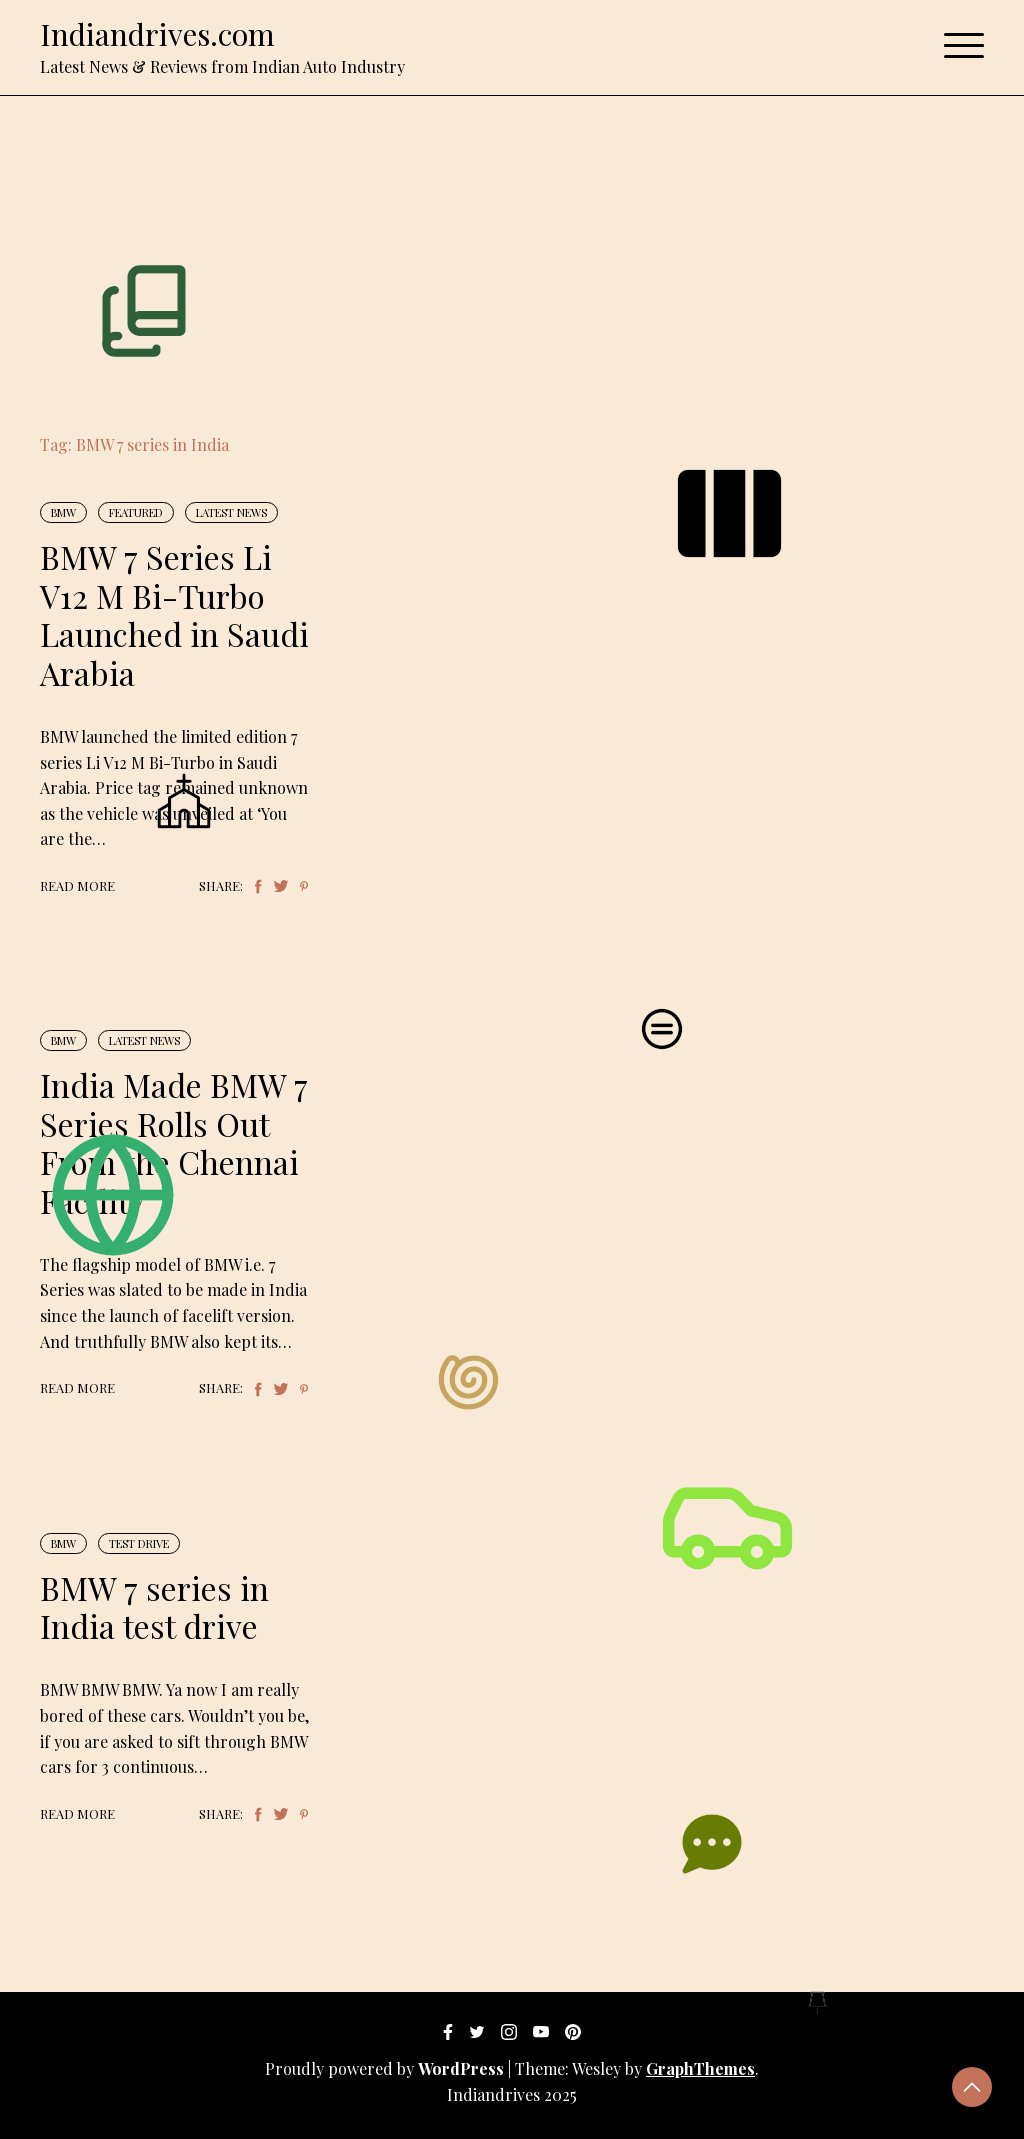  Describe the element at coordinates (113, 1195) in the screenshot. I see `switch to global or international settings` at that location.